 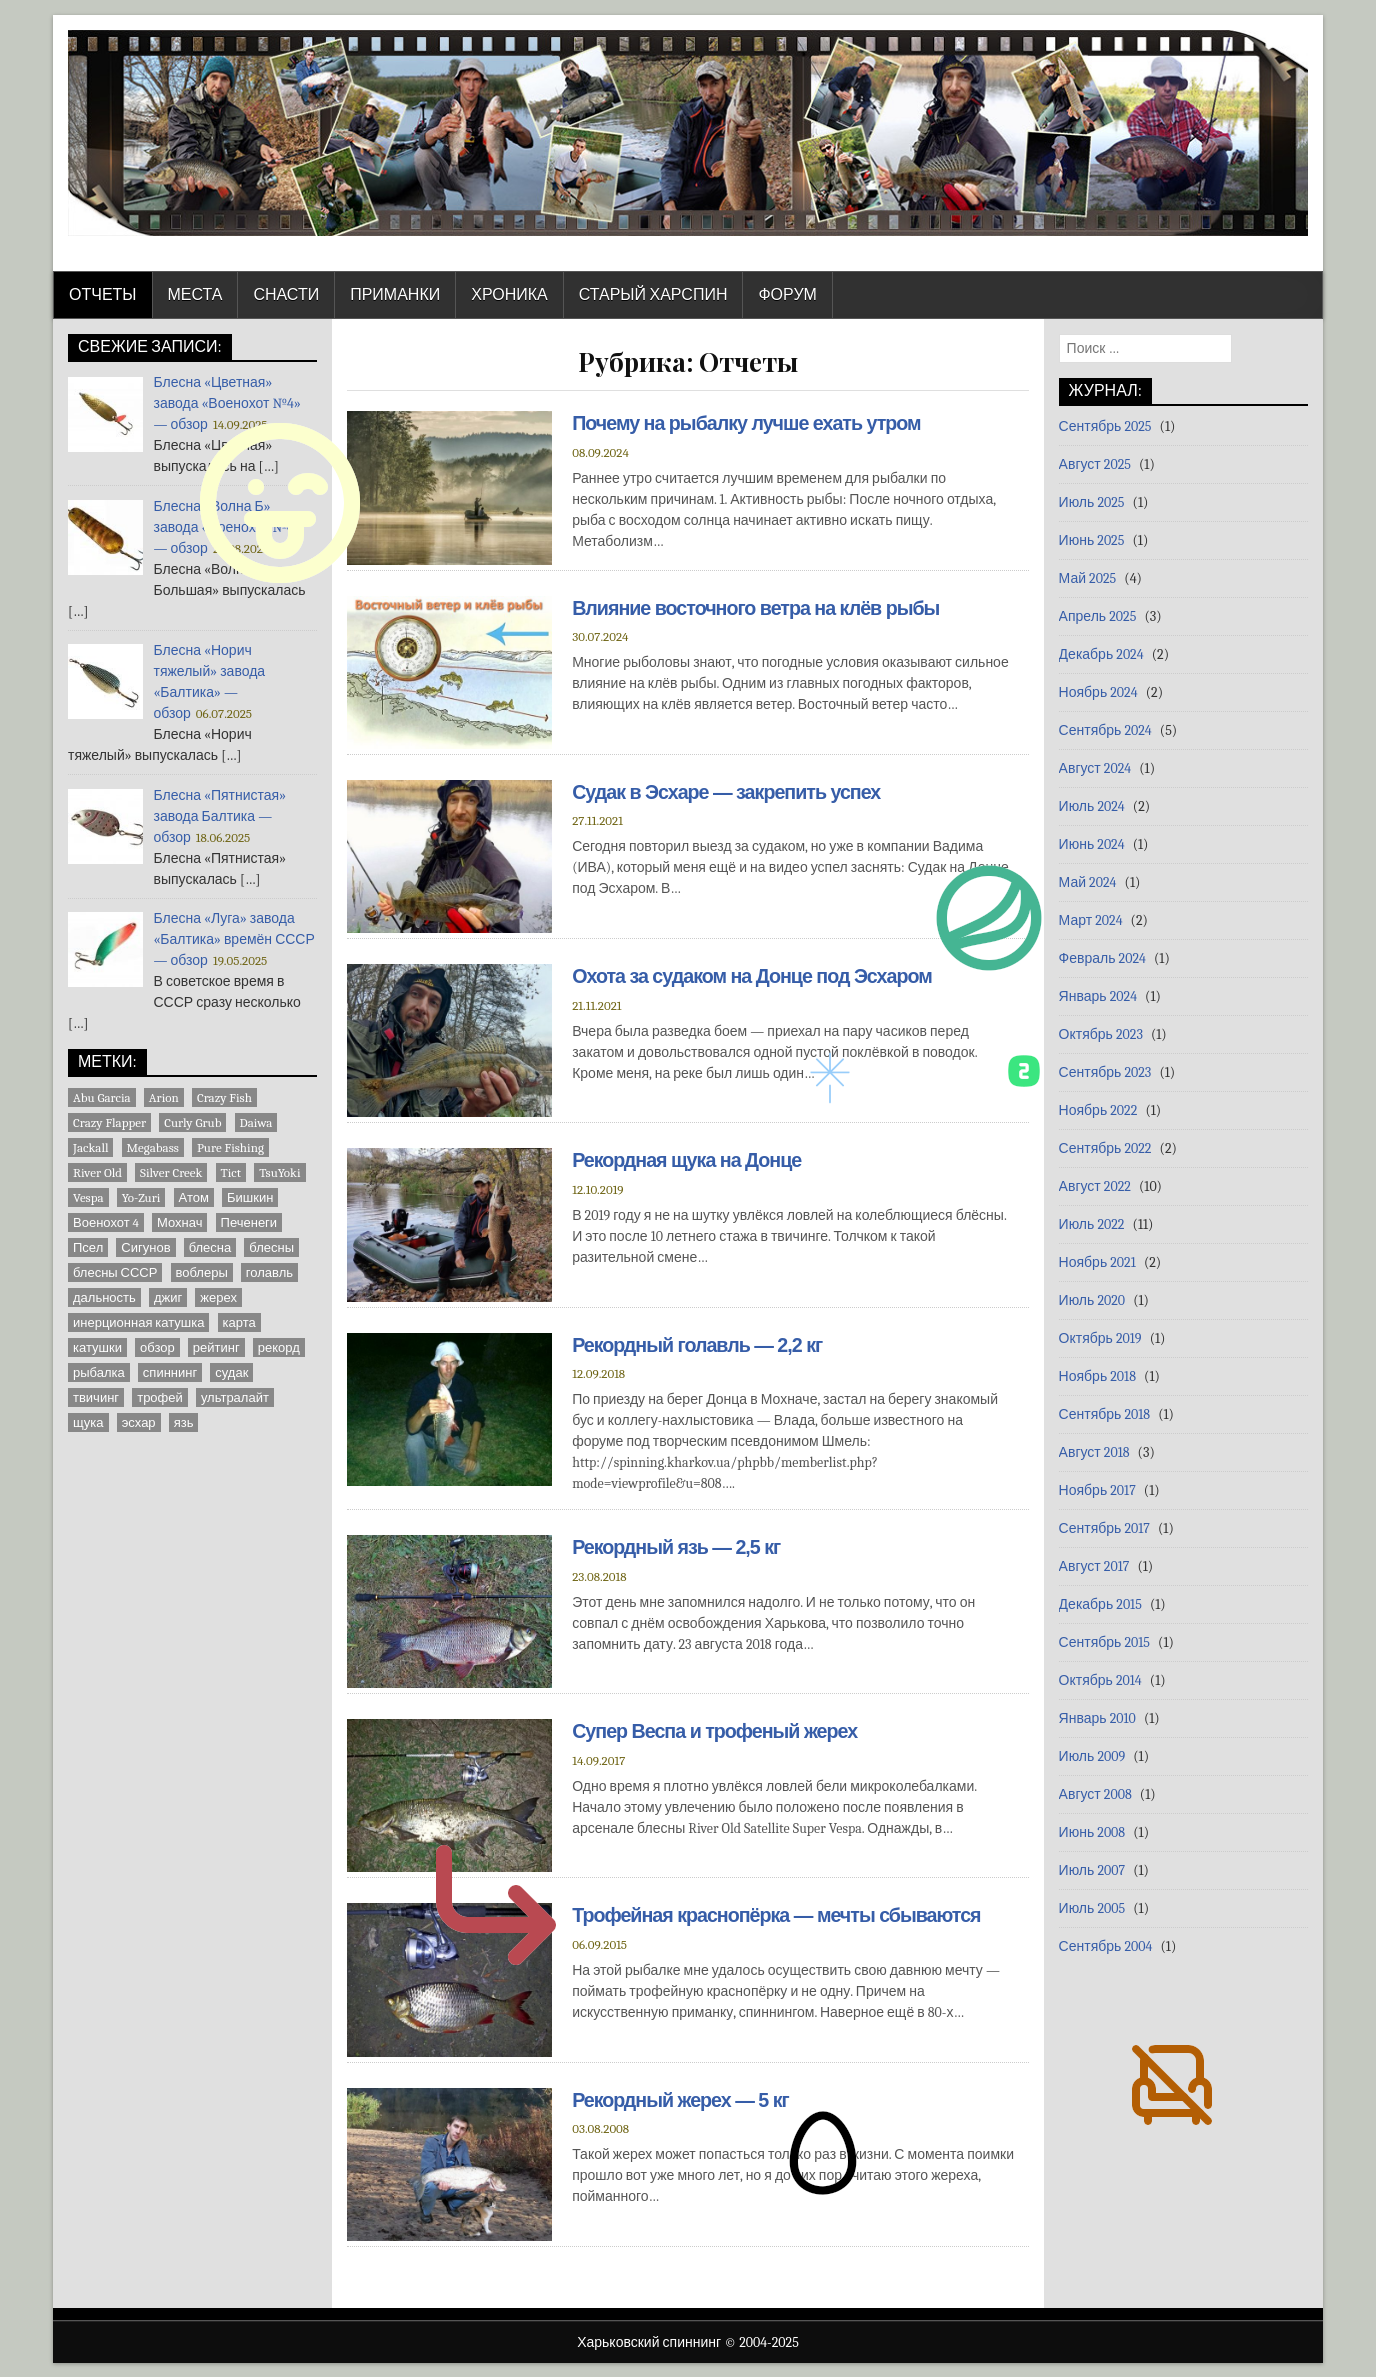 What do you see at coordinates (989, 918) in the screenshot?
I see `pepsi brand logo` at bounding box center [989, 918].